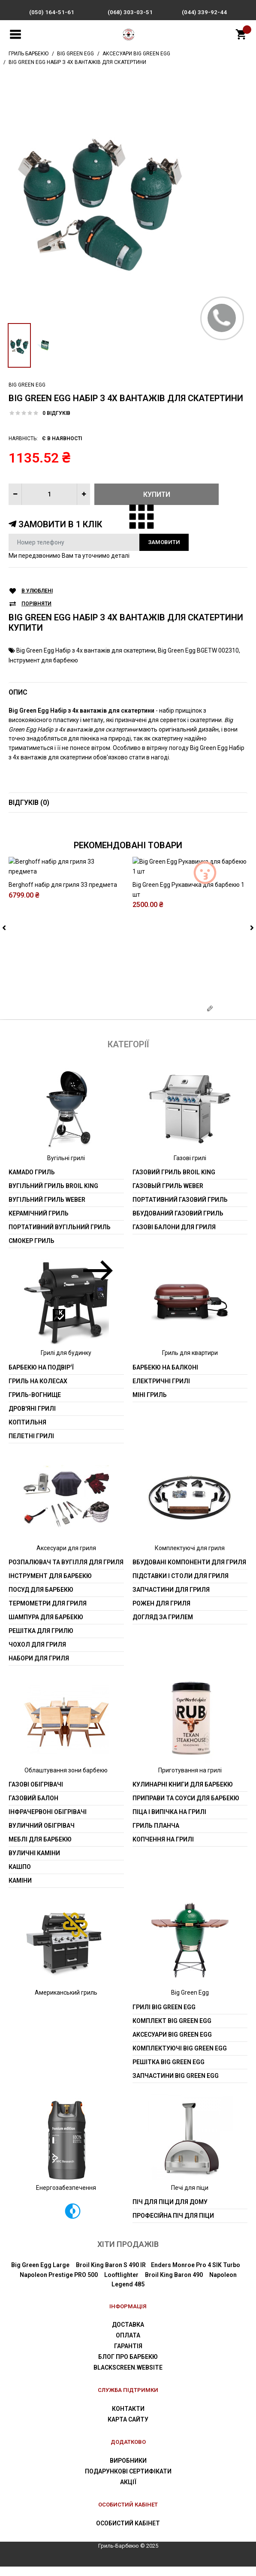 The image size is (256, 2576). I want to click on send a kiss or blowing kiss emoji, so click(205, 873).